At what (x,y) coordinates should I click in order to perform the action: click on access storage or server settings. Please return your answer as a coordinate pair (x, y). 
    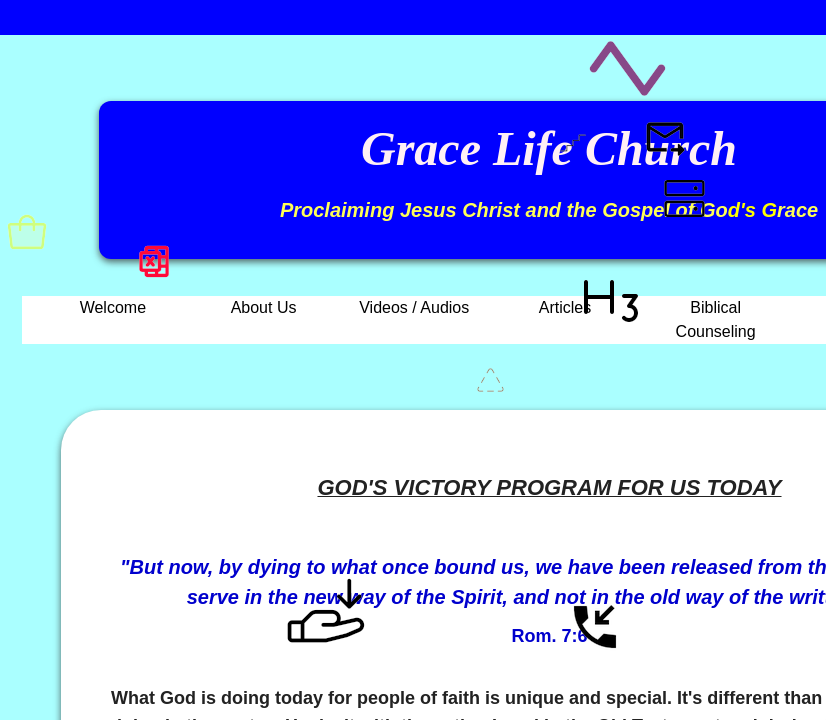
    Looking at the image, I should click on (684, 198).